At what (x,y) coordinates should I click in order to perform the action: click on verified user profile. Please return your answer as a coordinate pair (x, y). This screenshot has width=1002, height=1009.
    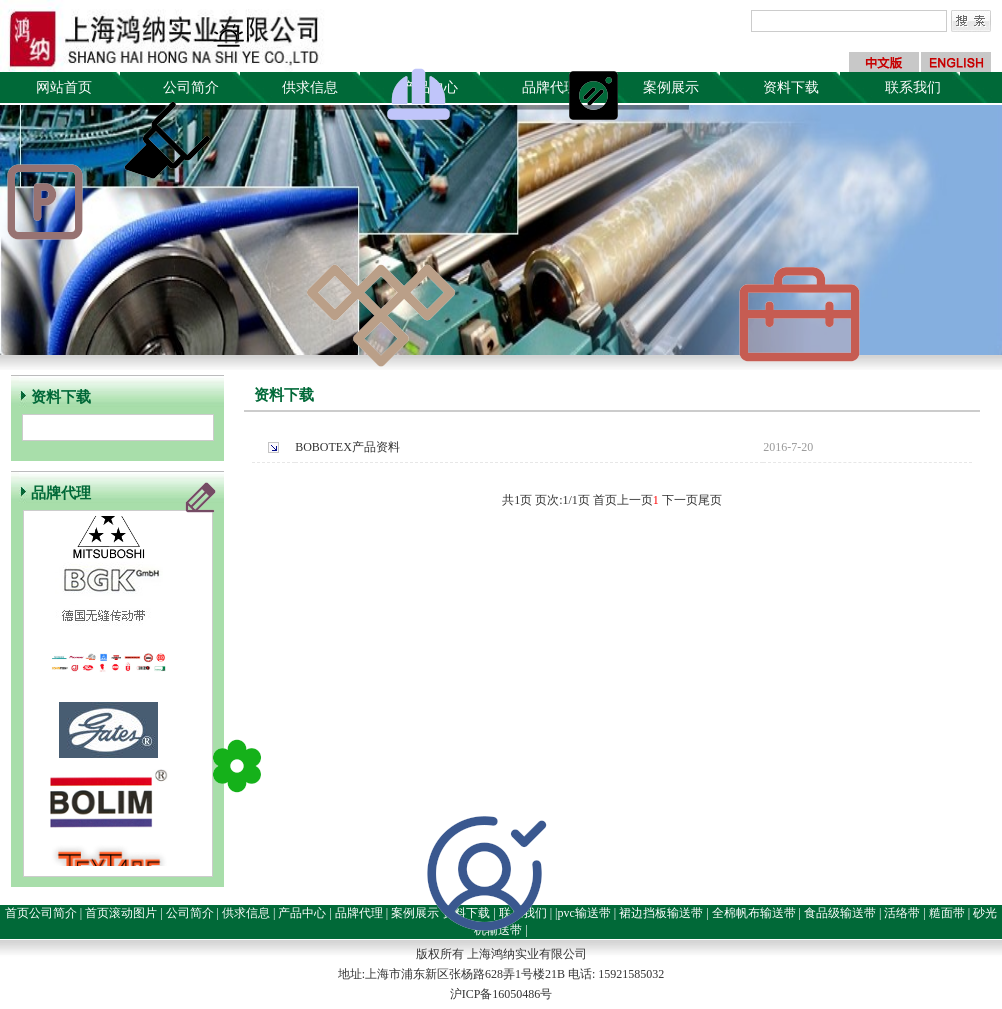
    Looking at the image, I should click on (484, 873).